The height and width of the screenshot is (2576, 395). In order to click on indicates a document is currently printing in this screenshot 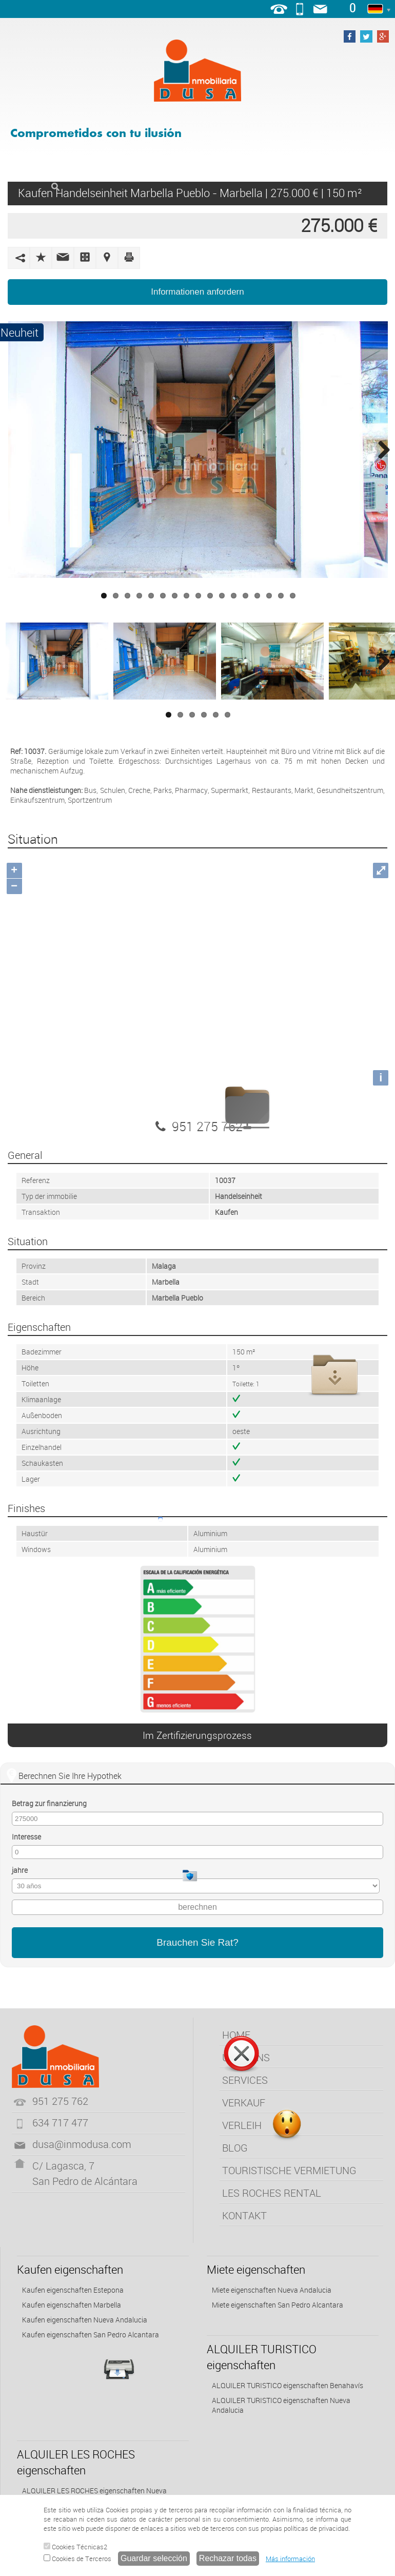, I will do `click(119, 2369)`.